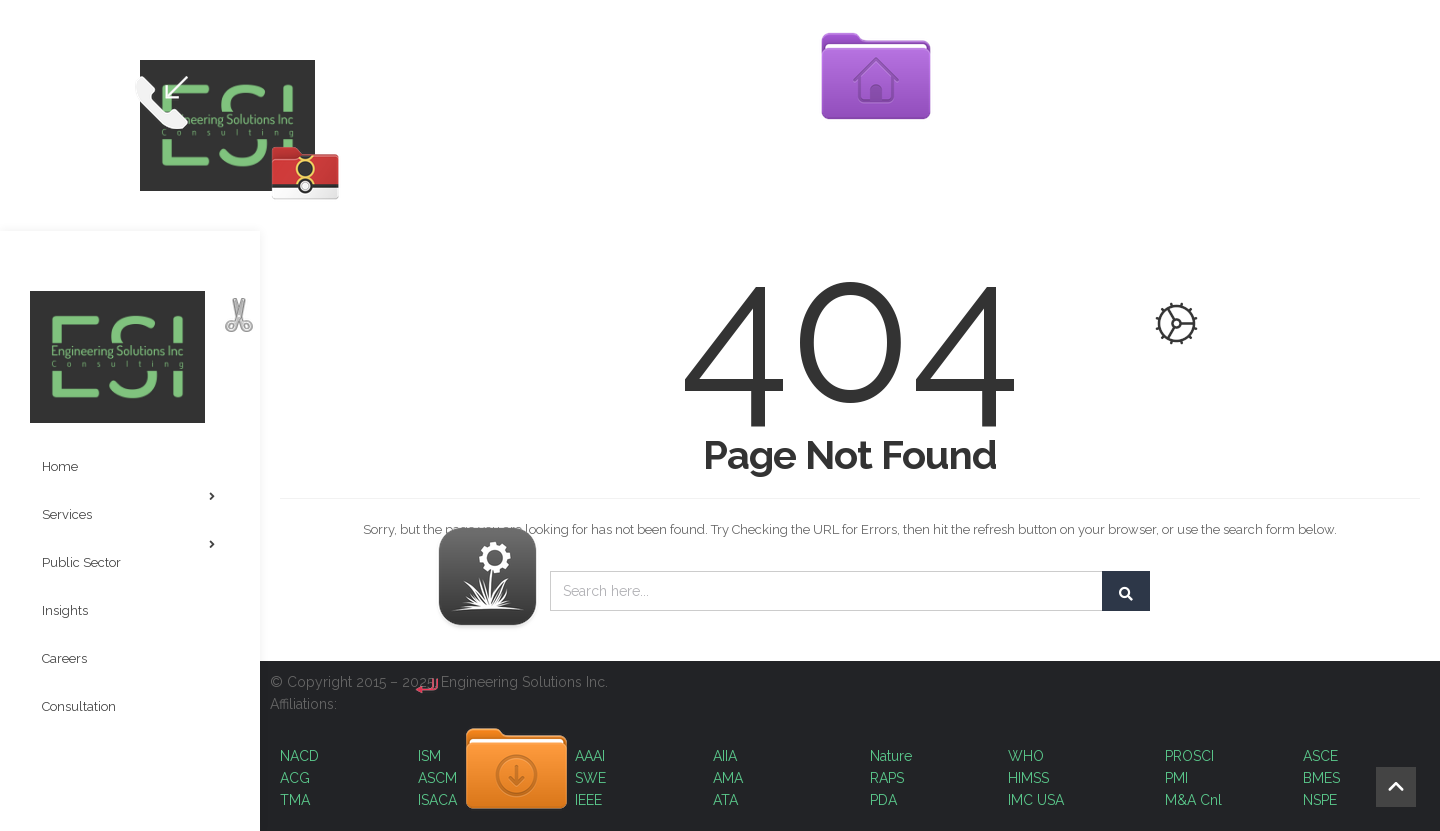 The image size is (1440, 831). What do you see at coordinates (426, 684) in the screenshot?
I see `reply to all recipients of an email` at bounding box center [426, 684].